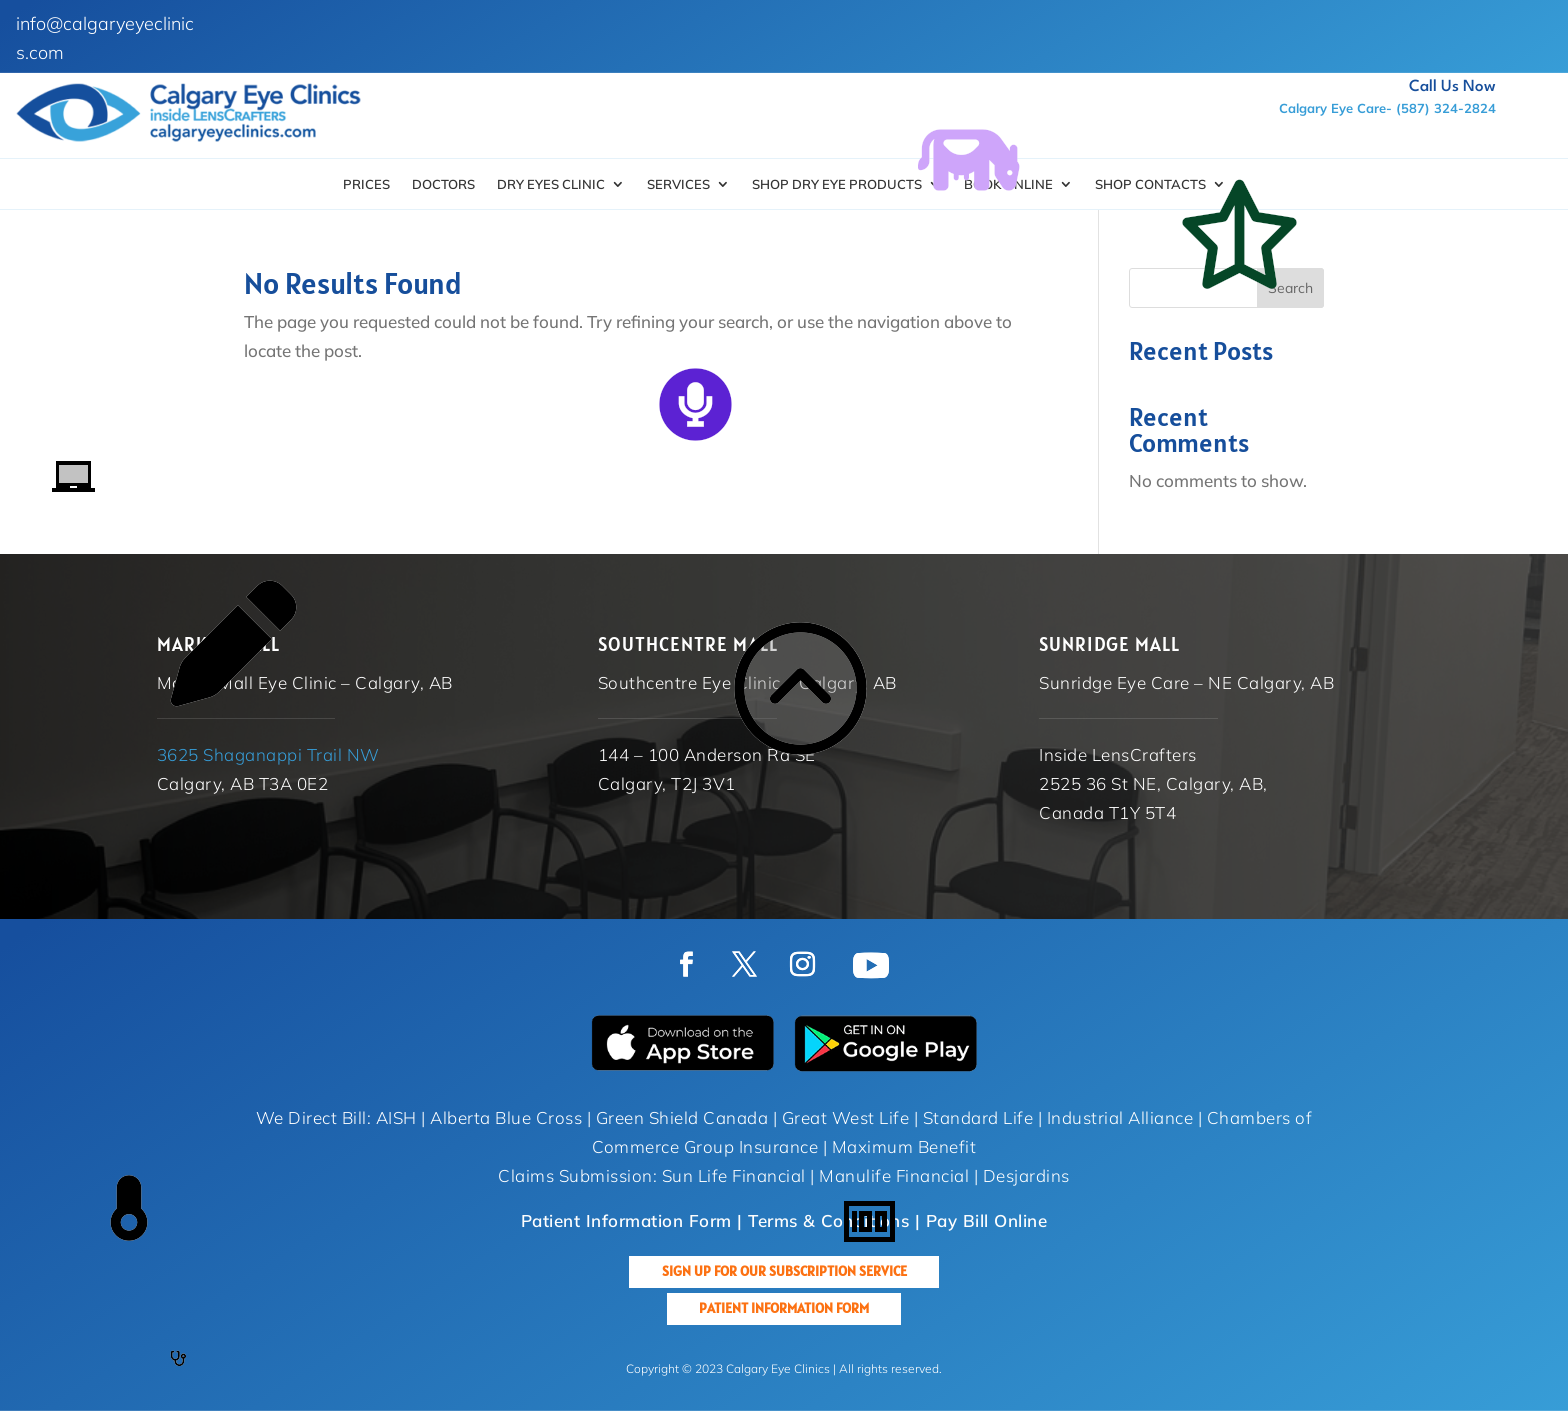 The image size is (1568, 1411). Describe the element at coordinates (129, 1208) in the screenshot. I see `indicates lowest temperature setting or reading` at that location.